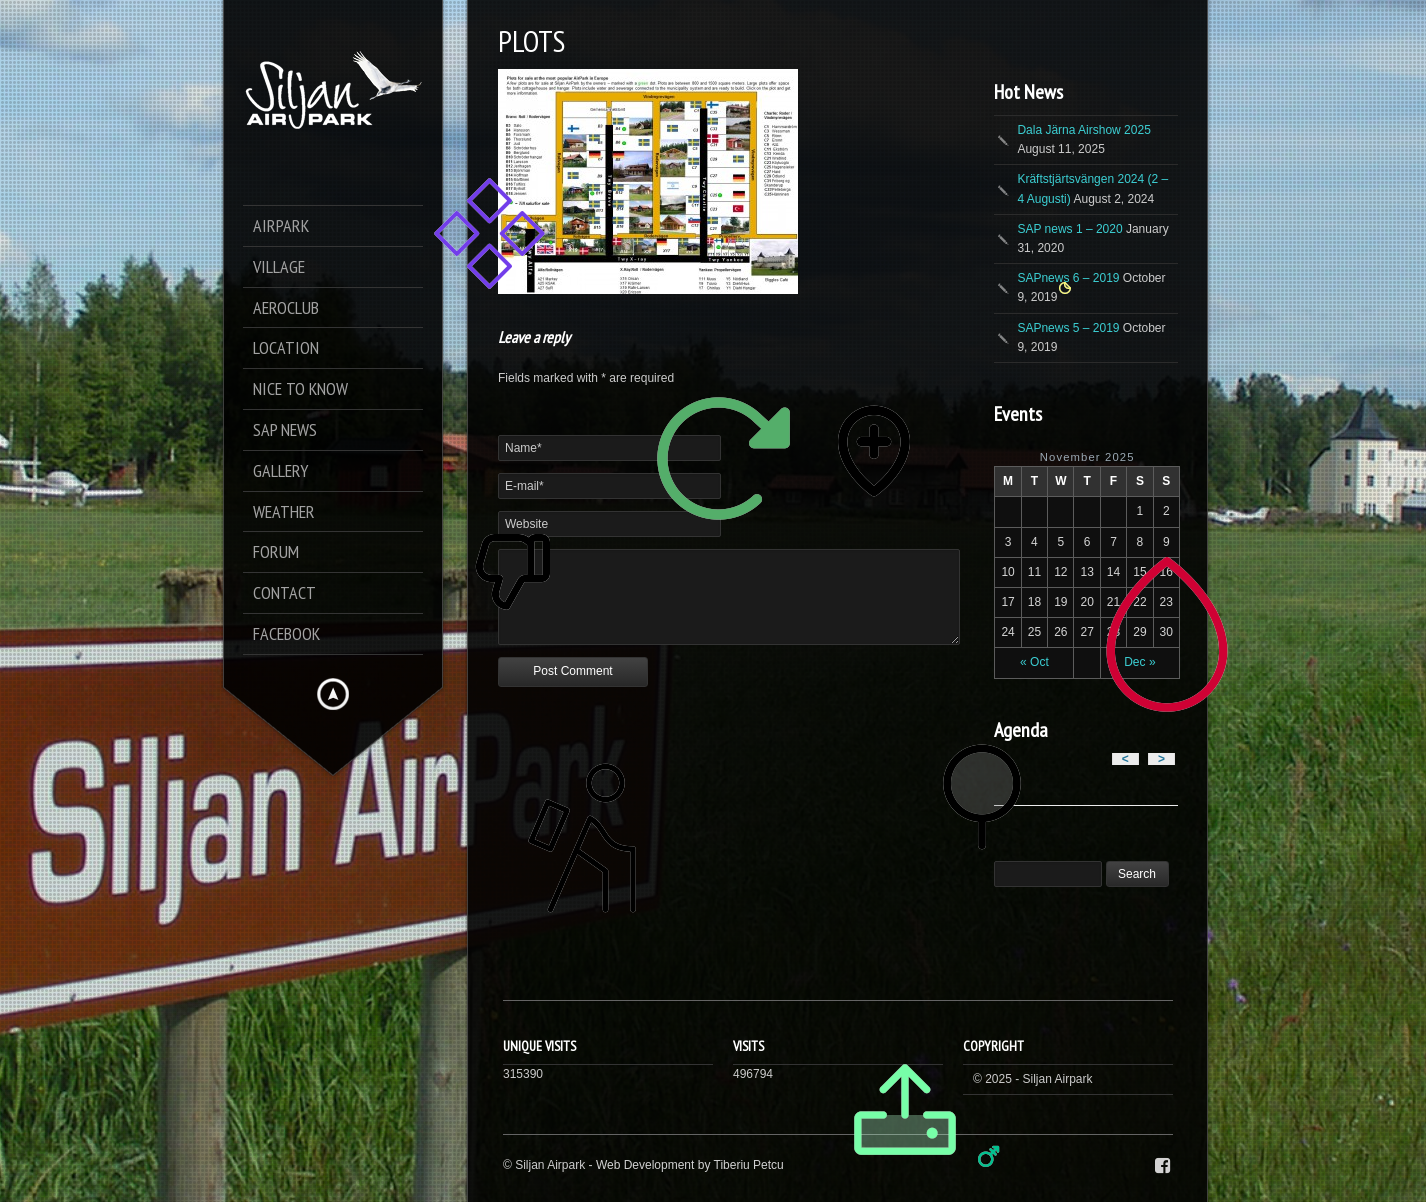 The height and width of the screenshot is (1202, 1426). What do you see at coordinates (489, 233) in the screenshot?
I see `decorative pattern or design element` at bounding box center [489, 233].